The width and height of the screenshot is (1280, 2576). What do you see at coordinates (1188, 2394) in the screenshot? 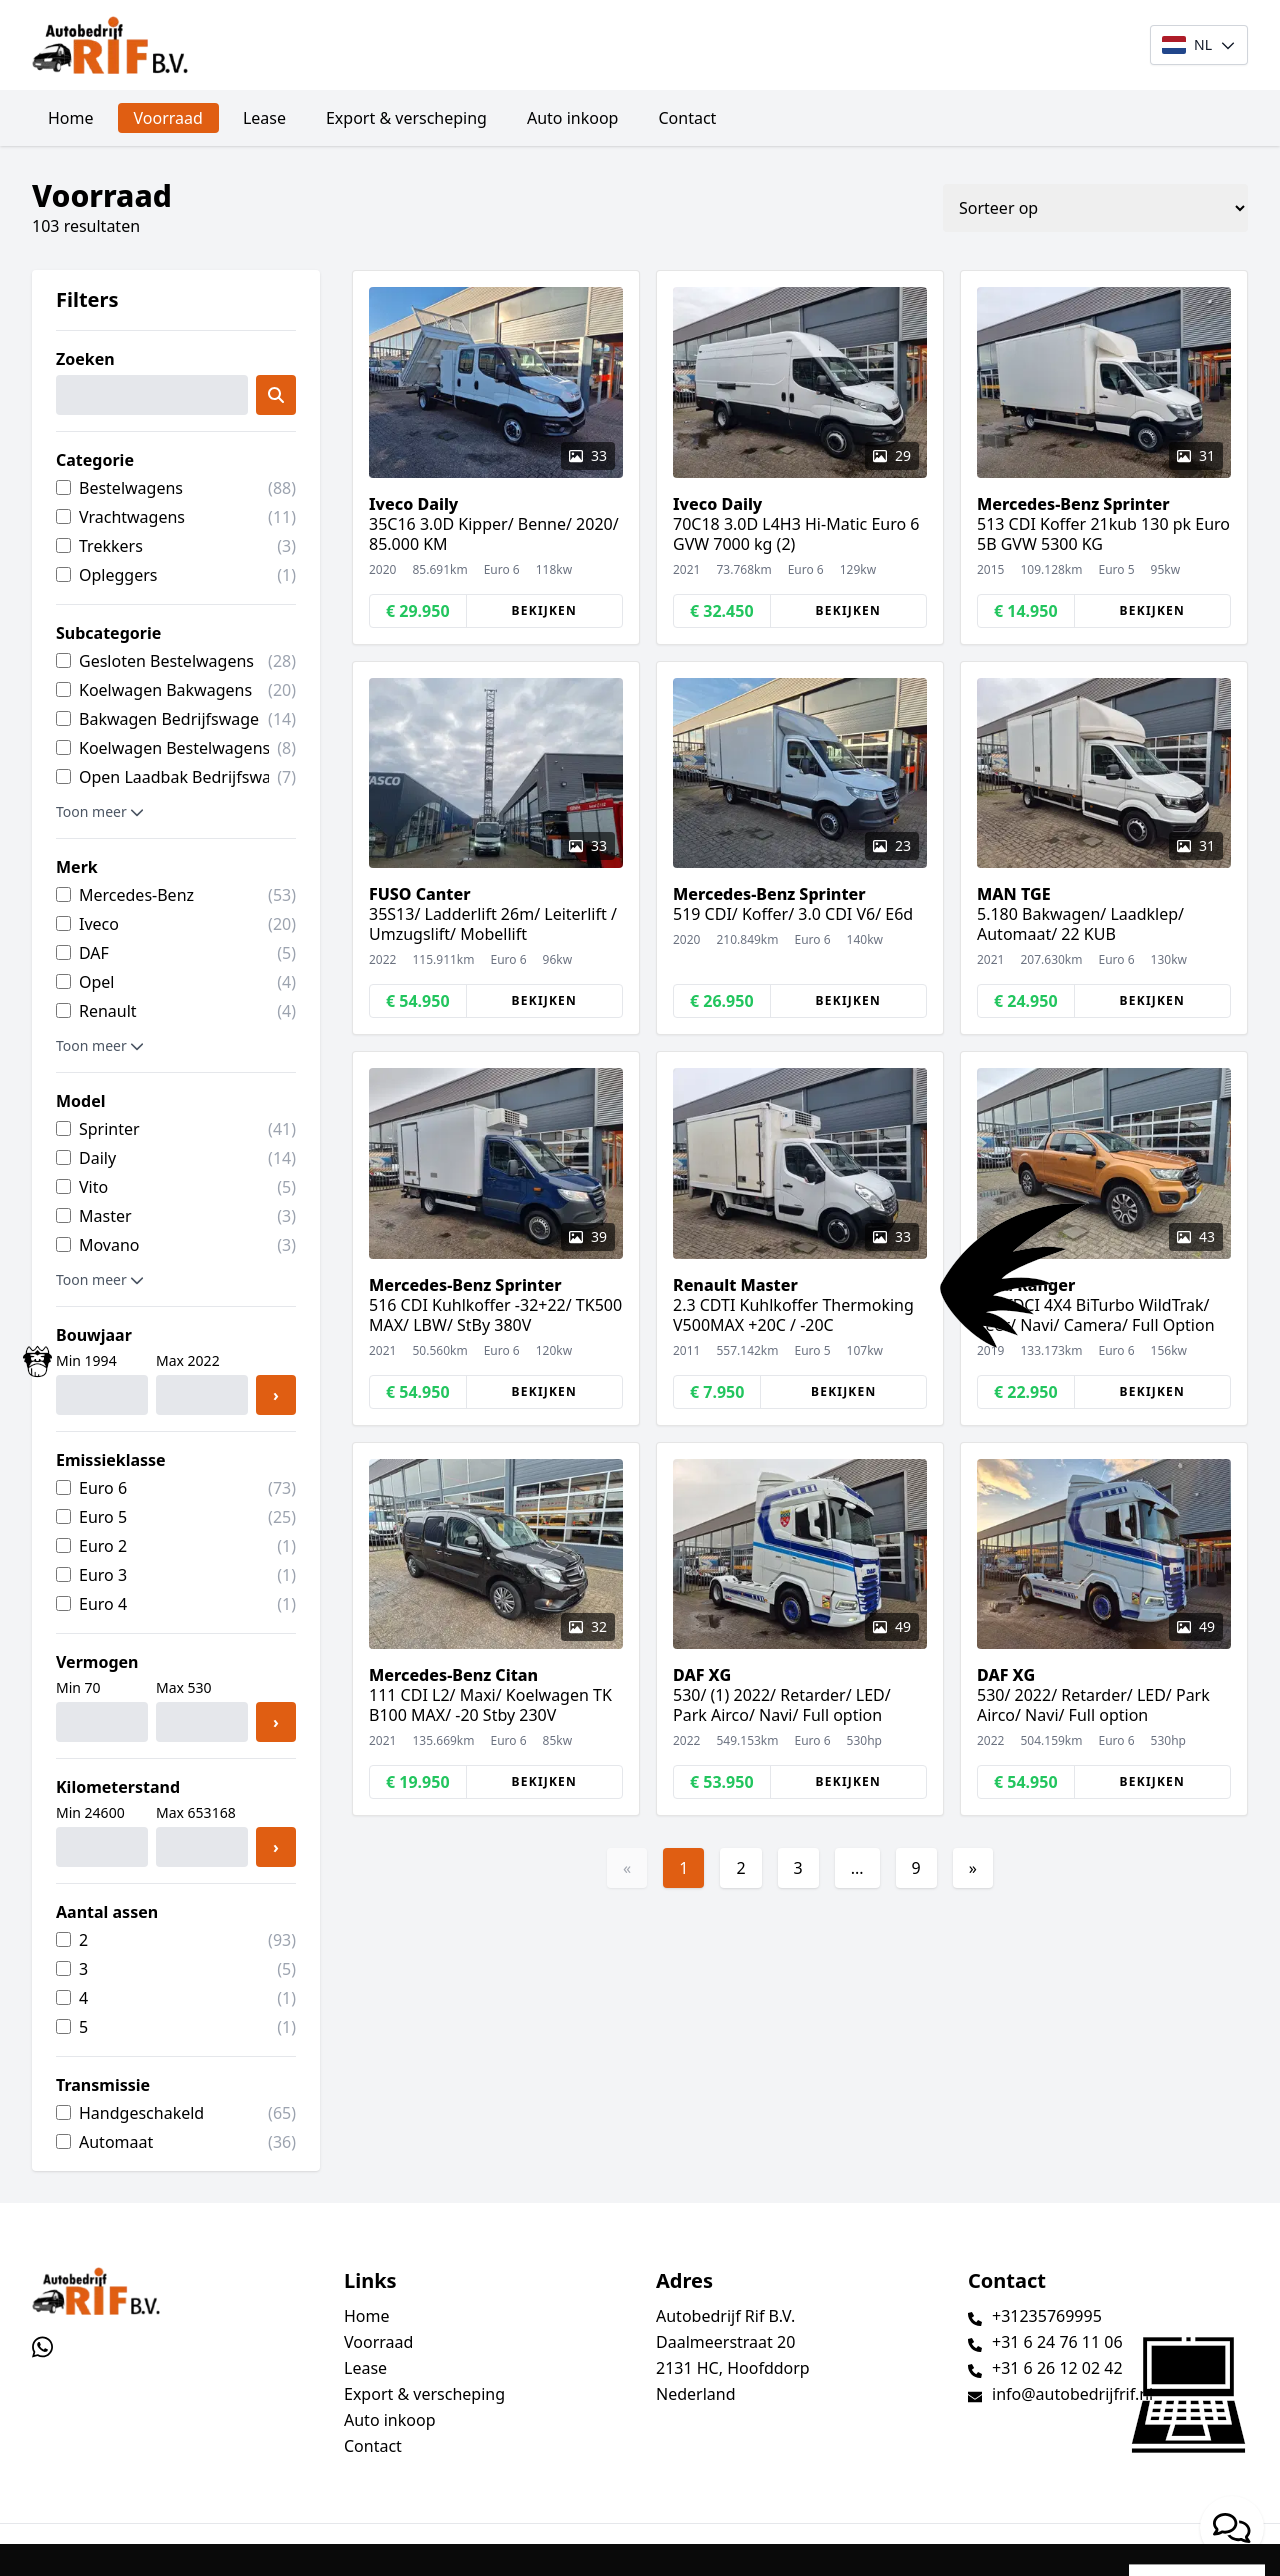
I see `access desktop or laptop version of the site` at bounding box center [1188, 2394].